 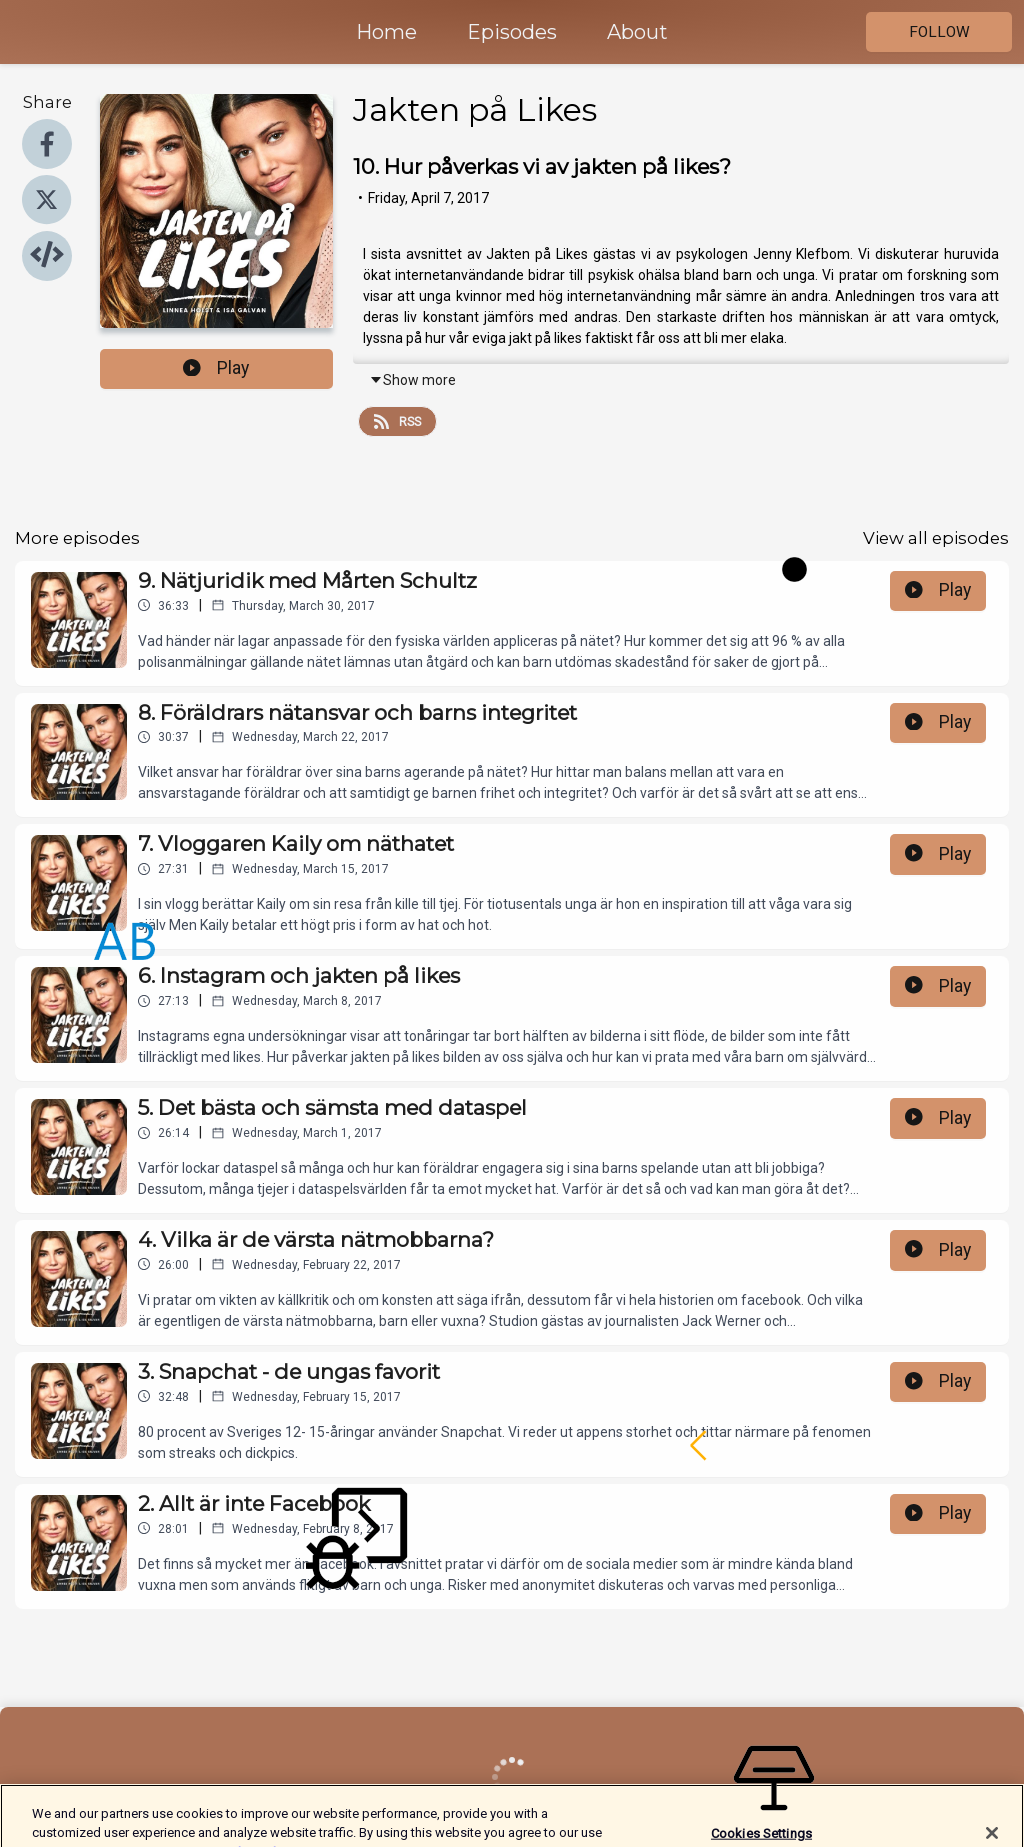 What do you see at coordinates (774, 1778) in the screenshot?
I see `access presentation mode` at bounding box center [774, 1778].